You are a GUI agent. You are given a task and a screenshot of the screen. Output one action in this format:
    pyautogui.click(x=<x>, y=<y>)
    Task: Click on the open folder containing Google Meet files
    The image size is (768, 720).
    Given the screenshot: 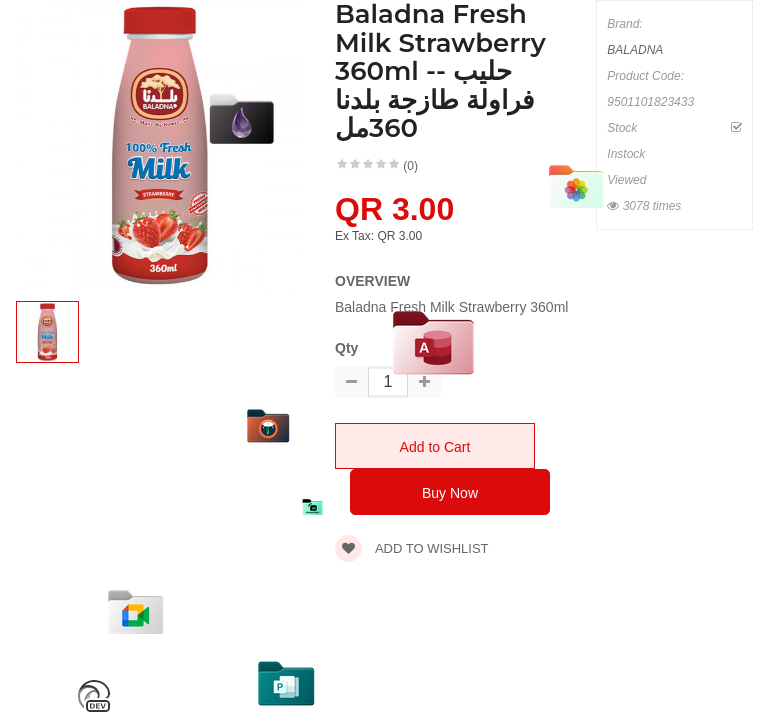 What is the action you would take?
    pyautogui.click(x=135, y=613)
    